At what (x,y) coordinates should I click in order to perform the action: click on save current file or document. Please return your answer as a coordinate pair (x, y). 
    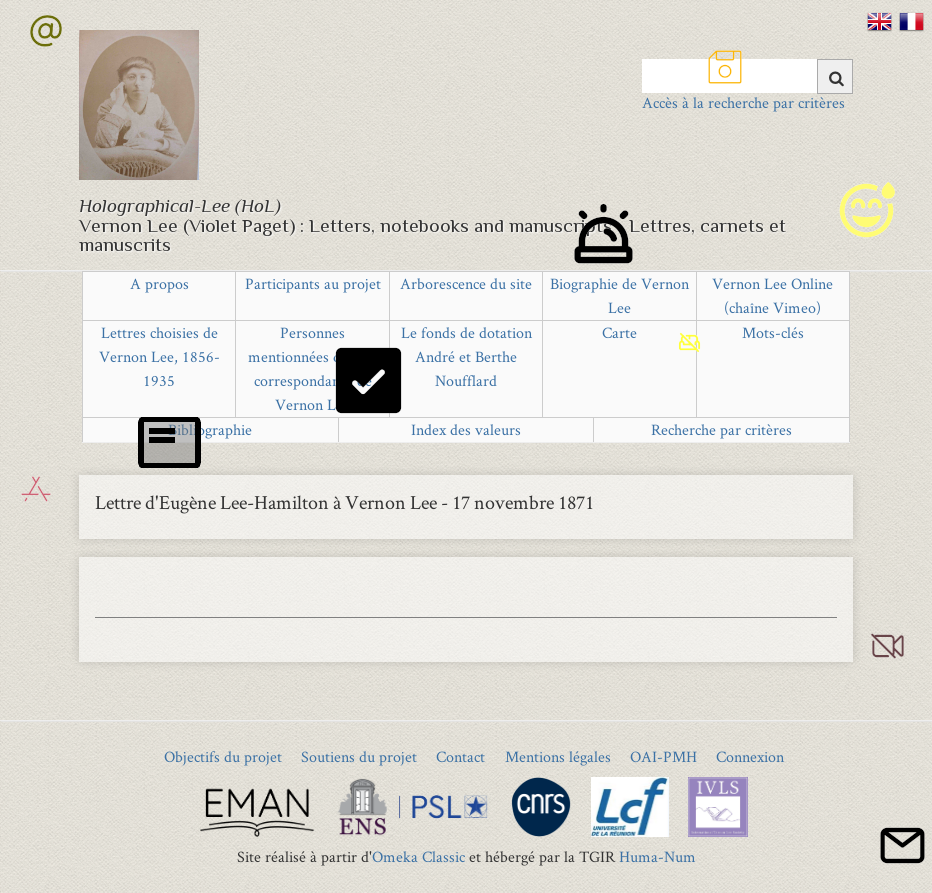
    Looking at the image, I should click on (725, 67).